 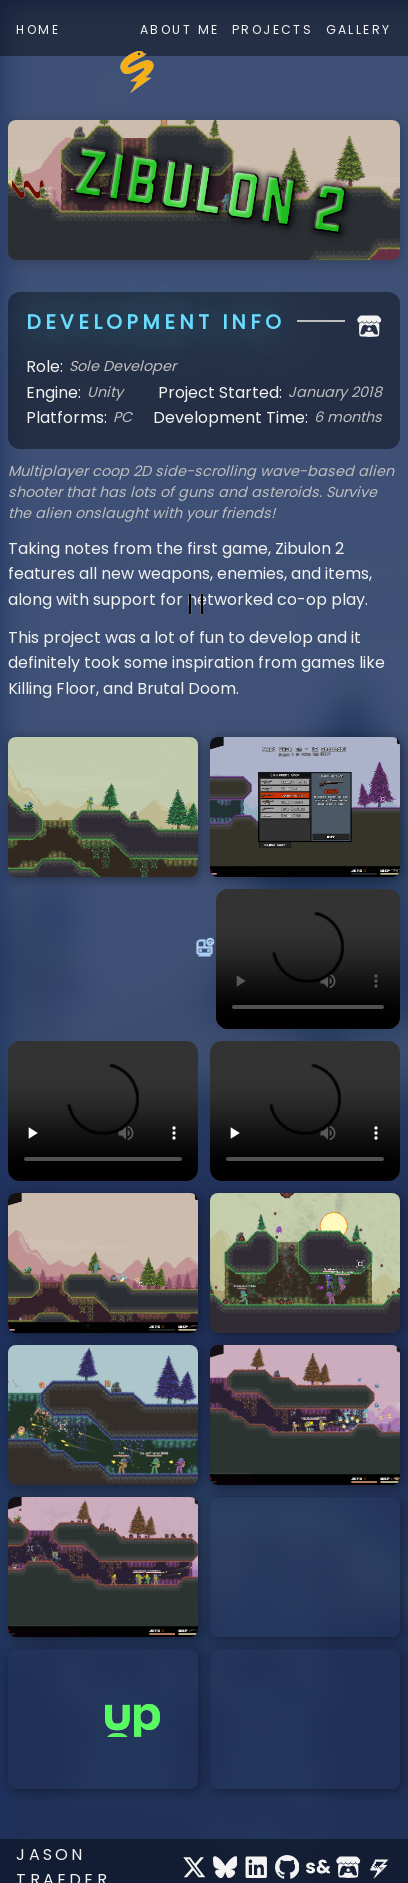 What do you see at coordinates (204, 947) in the screenshot?
I see `indicates wifi availability on subway or transit` at bounding box center [204, 947].